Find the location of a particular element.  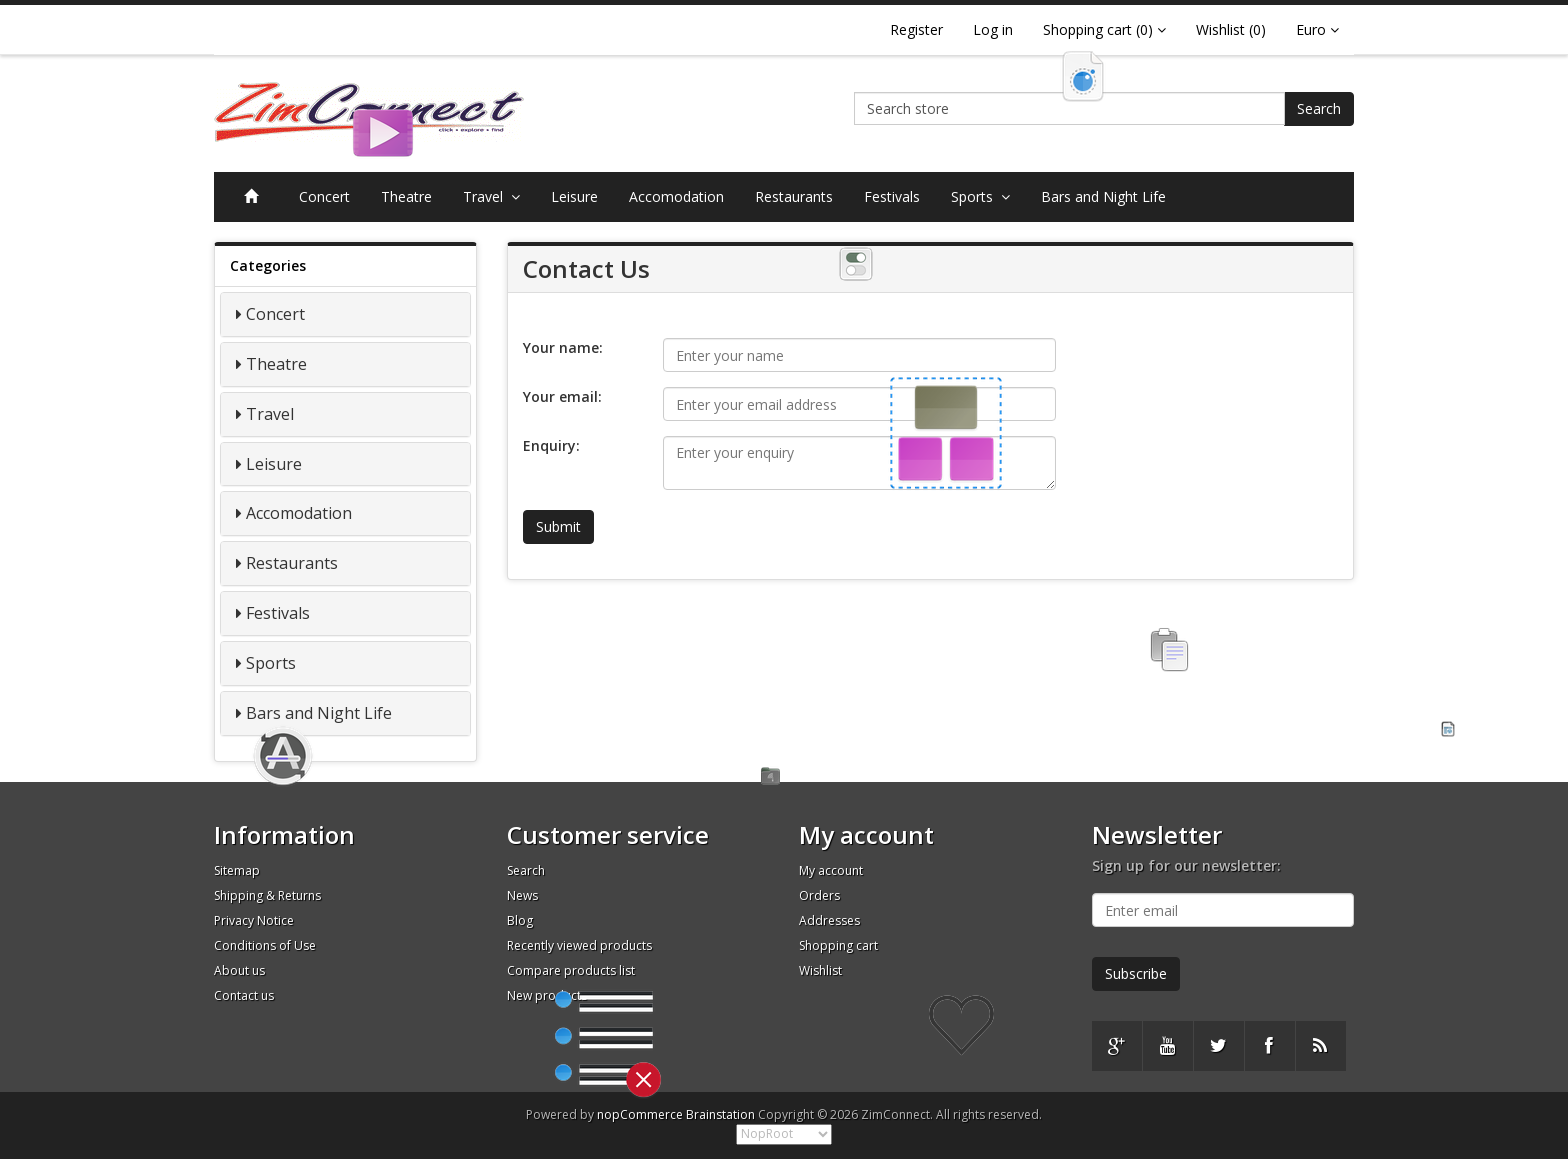

open insync cloud sync folder is located at coordinates (770, 775).